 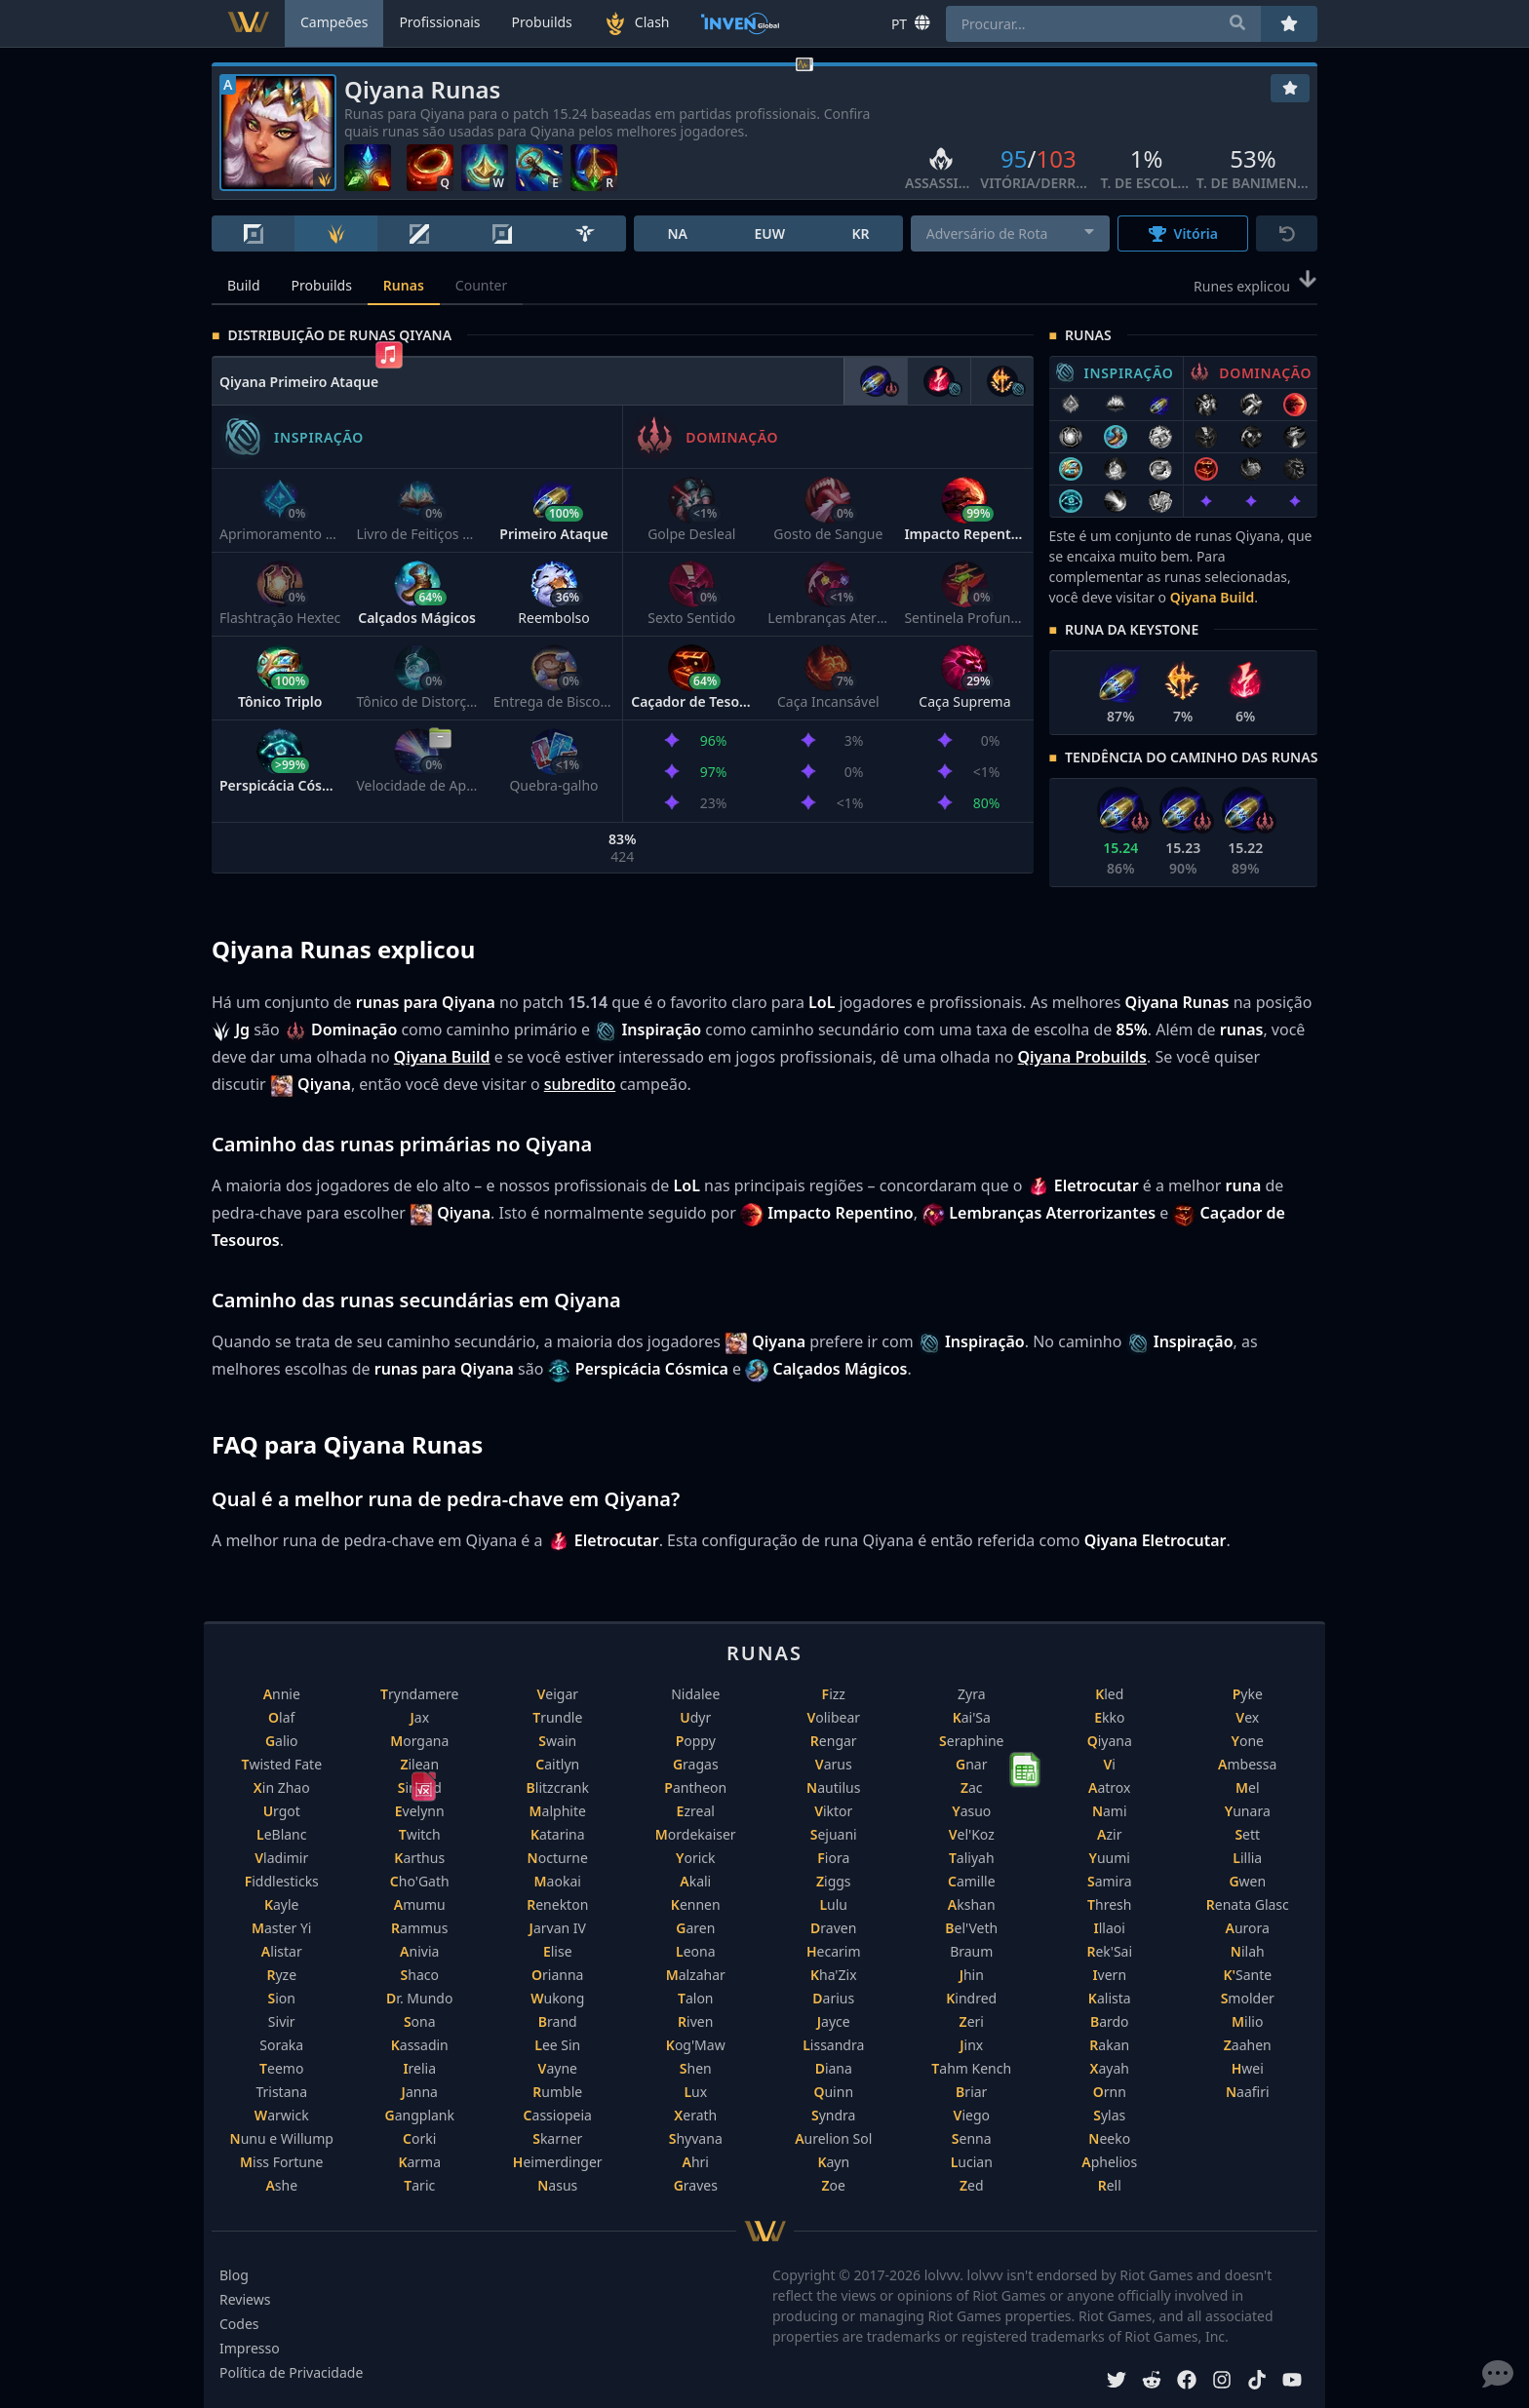 I want to click on open system monitor to view resource usage, so click(x=804, y=64).